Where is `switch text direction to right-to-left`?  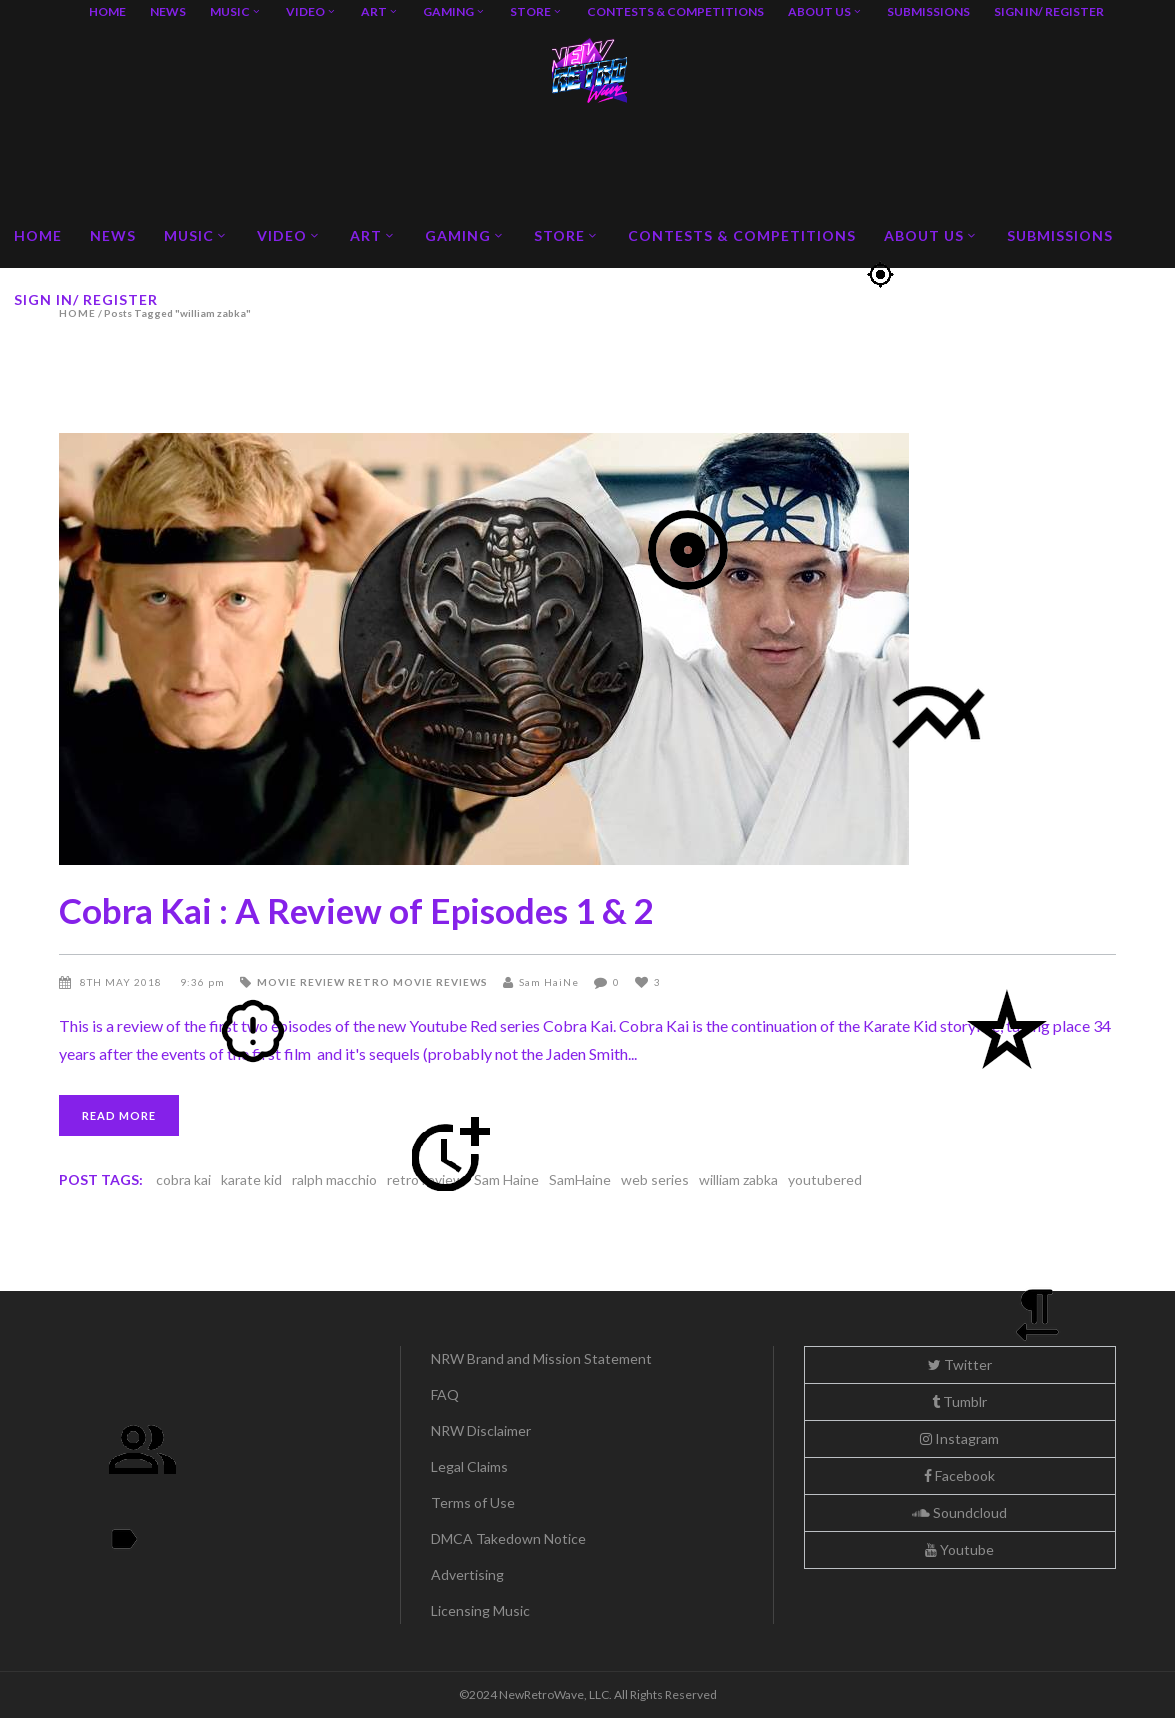 switch text direction to right-to-left is located at coordinates (1037, 1316).